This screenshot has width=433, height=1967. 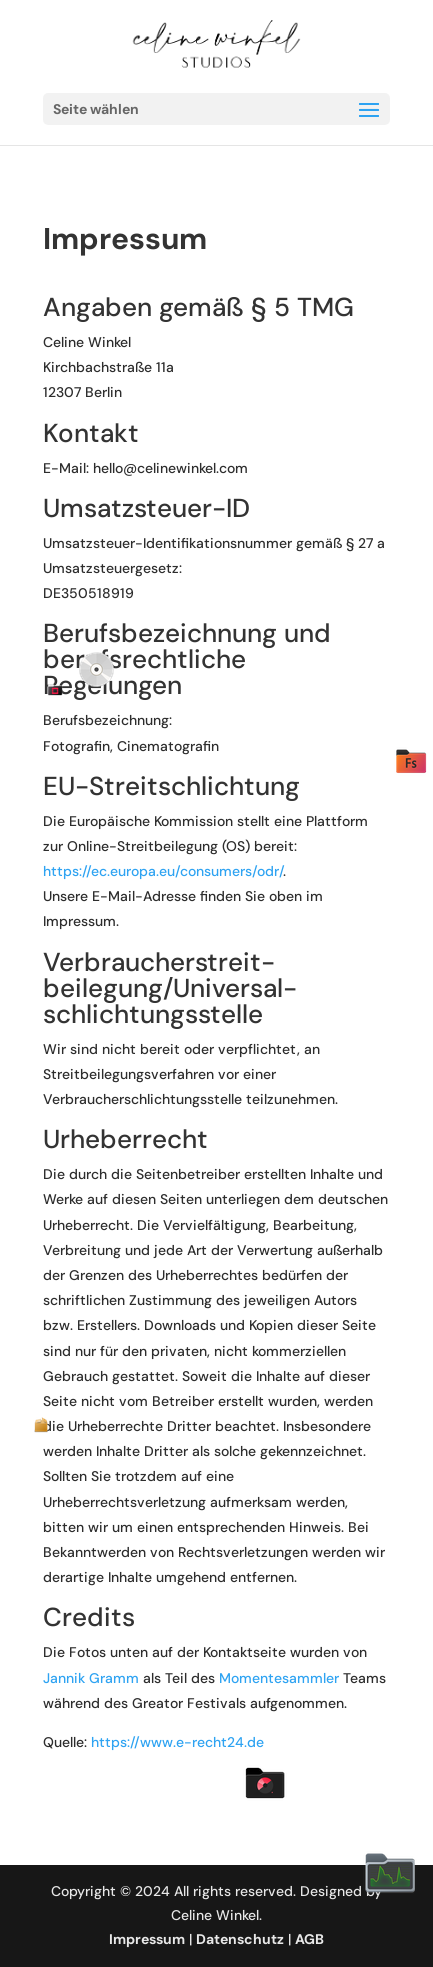 I want to click on open adobe fuse project folder, so click(x=411, y=762).